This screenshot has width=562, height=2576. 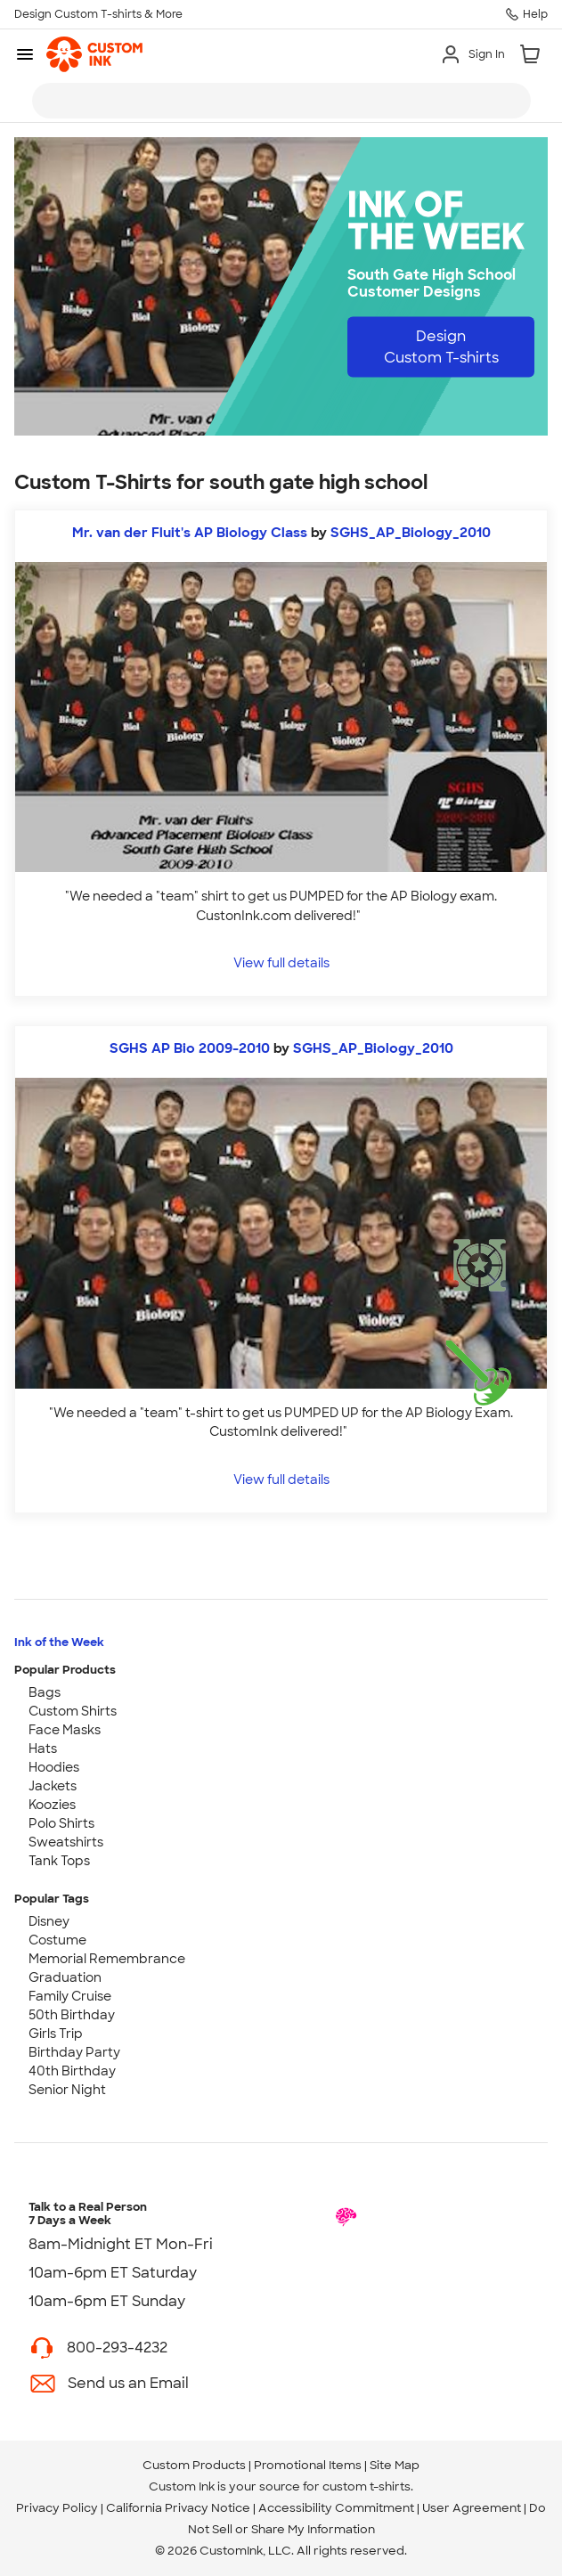 What do you see at coordinates (346, 2216) in the screenshot?
I see `access AI or smart features` at bounding box center [346, 2216].